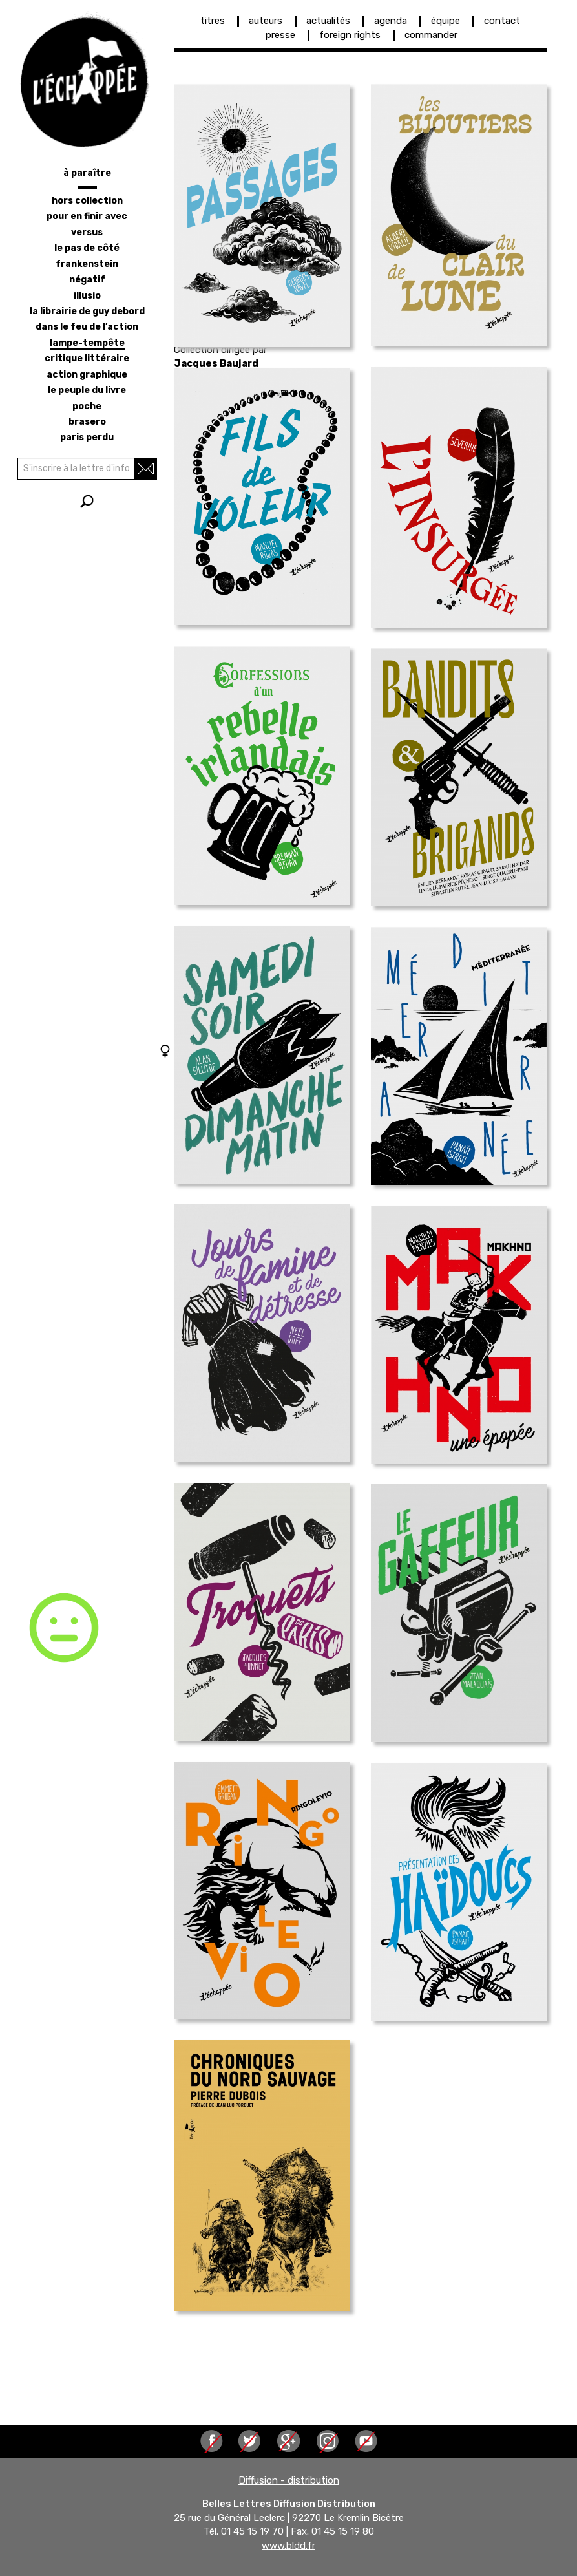 The height and width of the screenshot is (2576, 577). Describe the element at coordinates (64, 1628) in the screenshot. I see `indicates neutral or no reaction` at that location.